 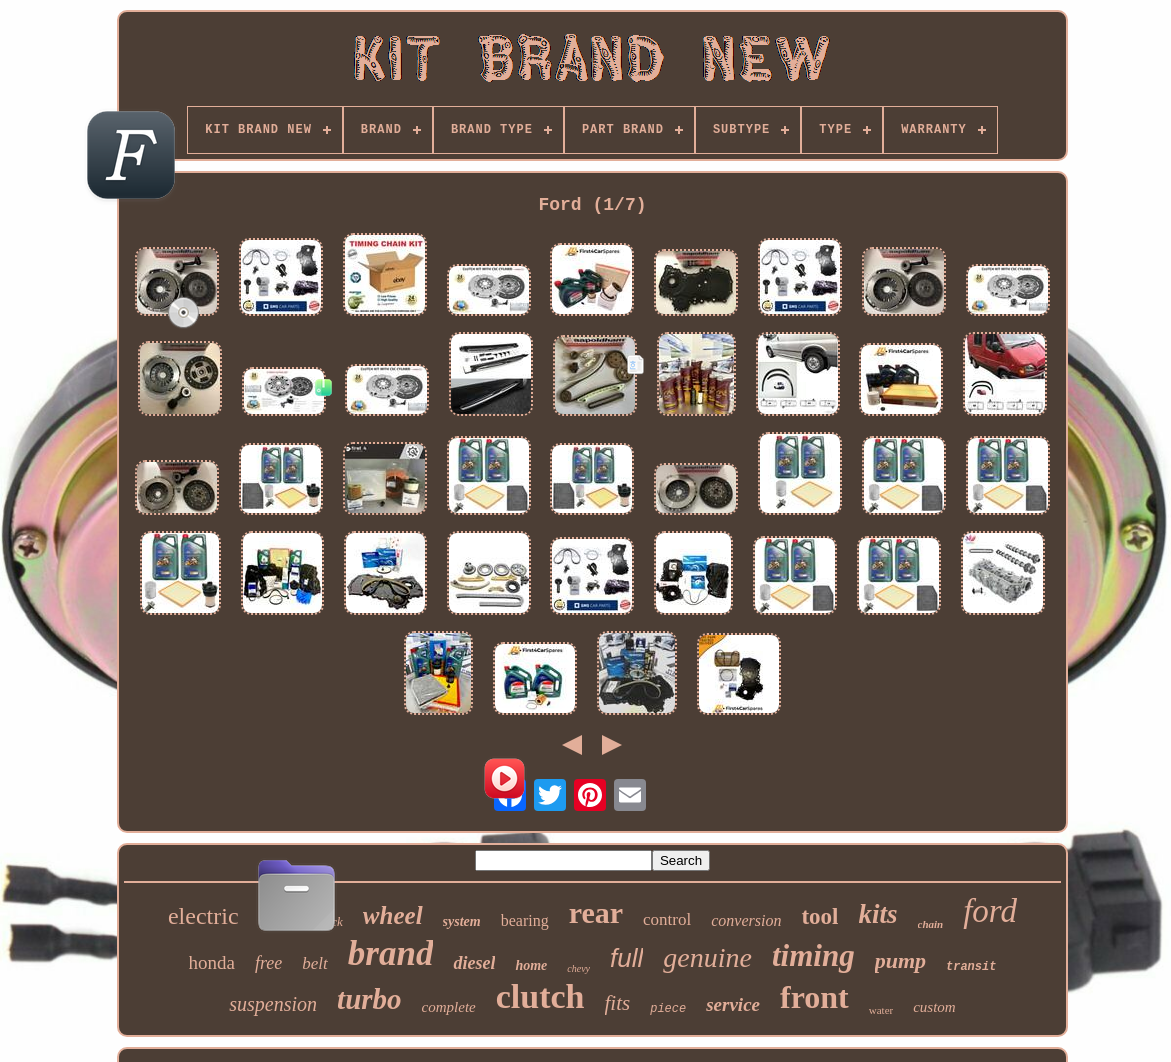 I want to click on open the file manager application, so click(x=296, y=895).